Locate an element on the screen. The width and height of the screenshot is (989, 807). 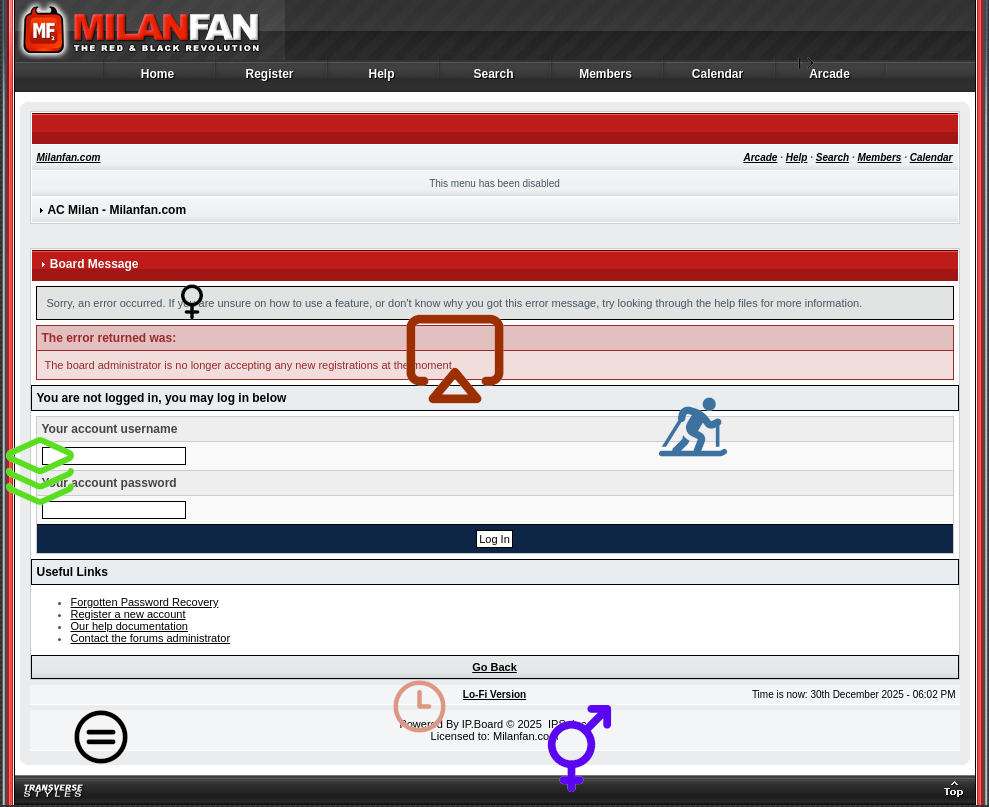
view current time is located at coordinates (419, 706).